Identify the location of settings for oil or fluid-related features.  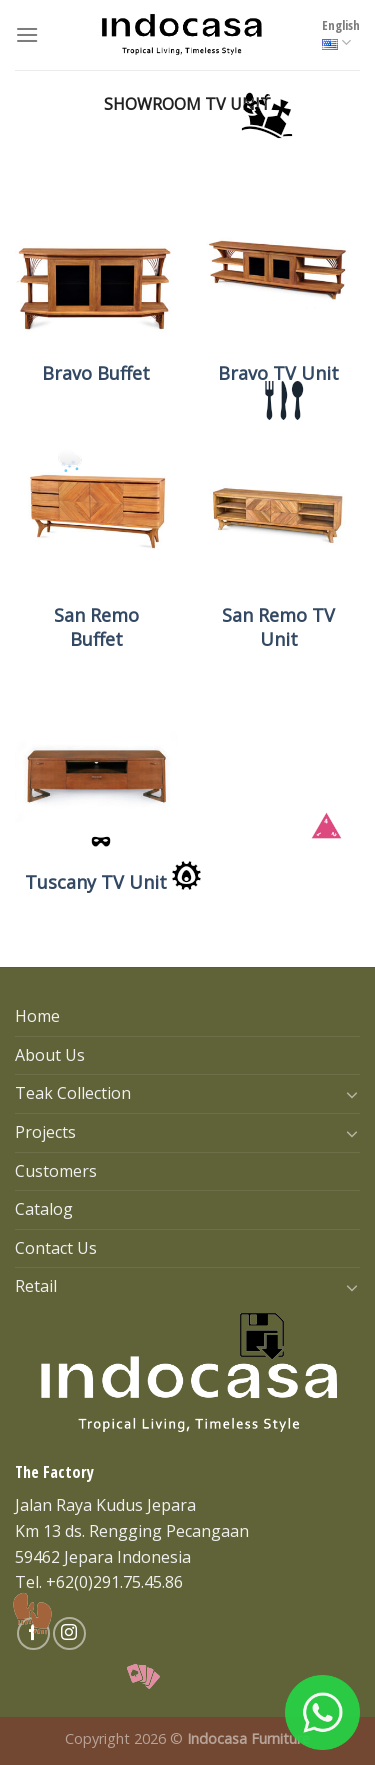
(186, 875).